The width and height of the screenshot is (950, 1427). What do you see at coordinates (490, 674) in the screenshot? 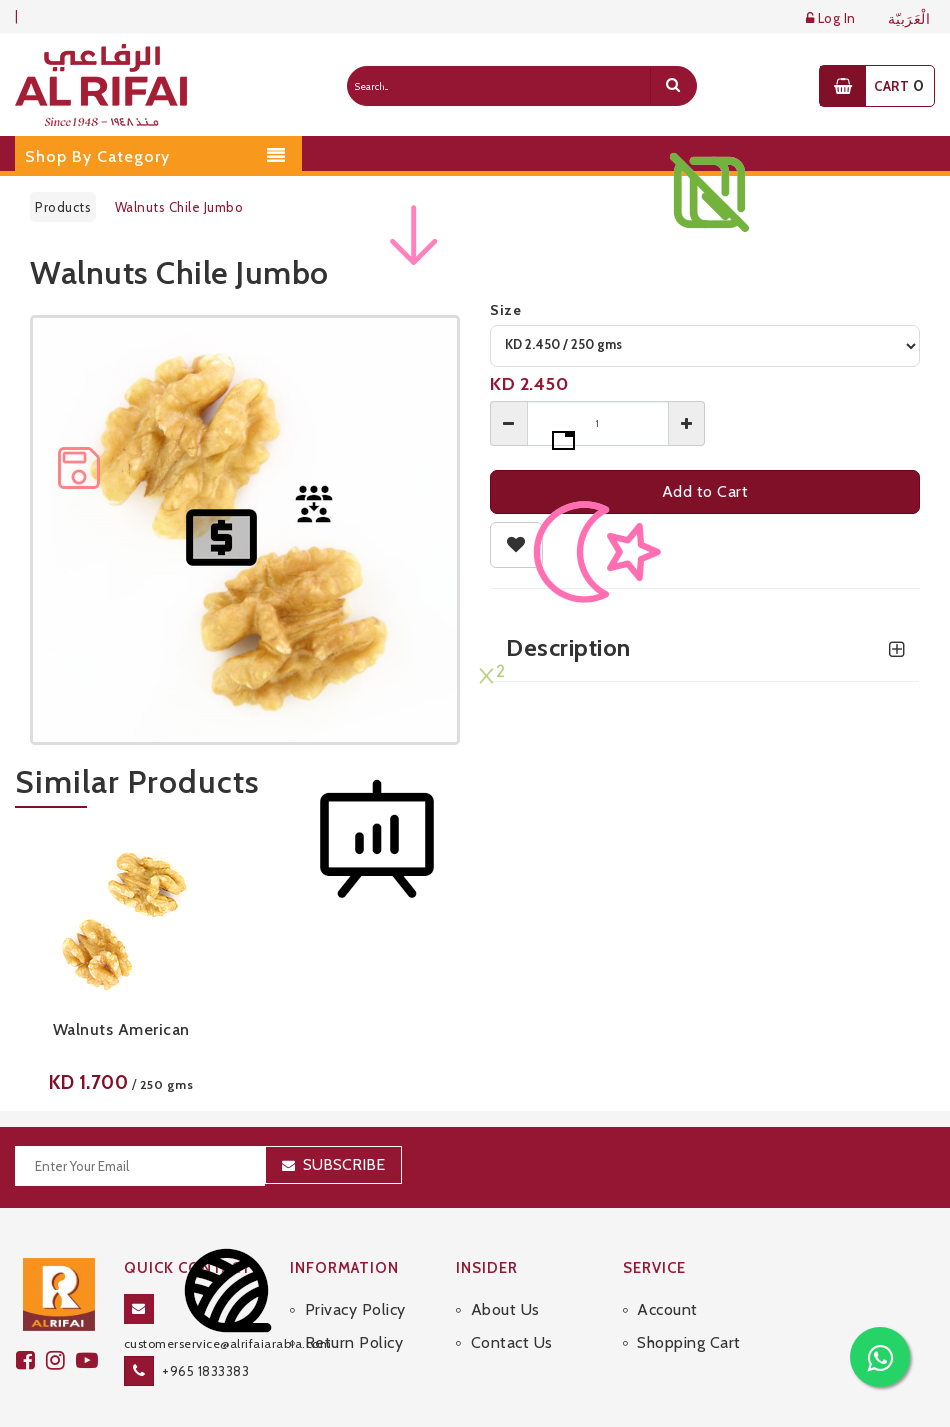
I see `apply superscript formatting to selected text` at bounding box center [490, 674].